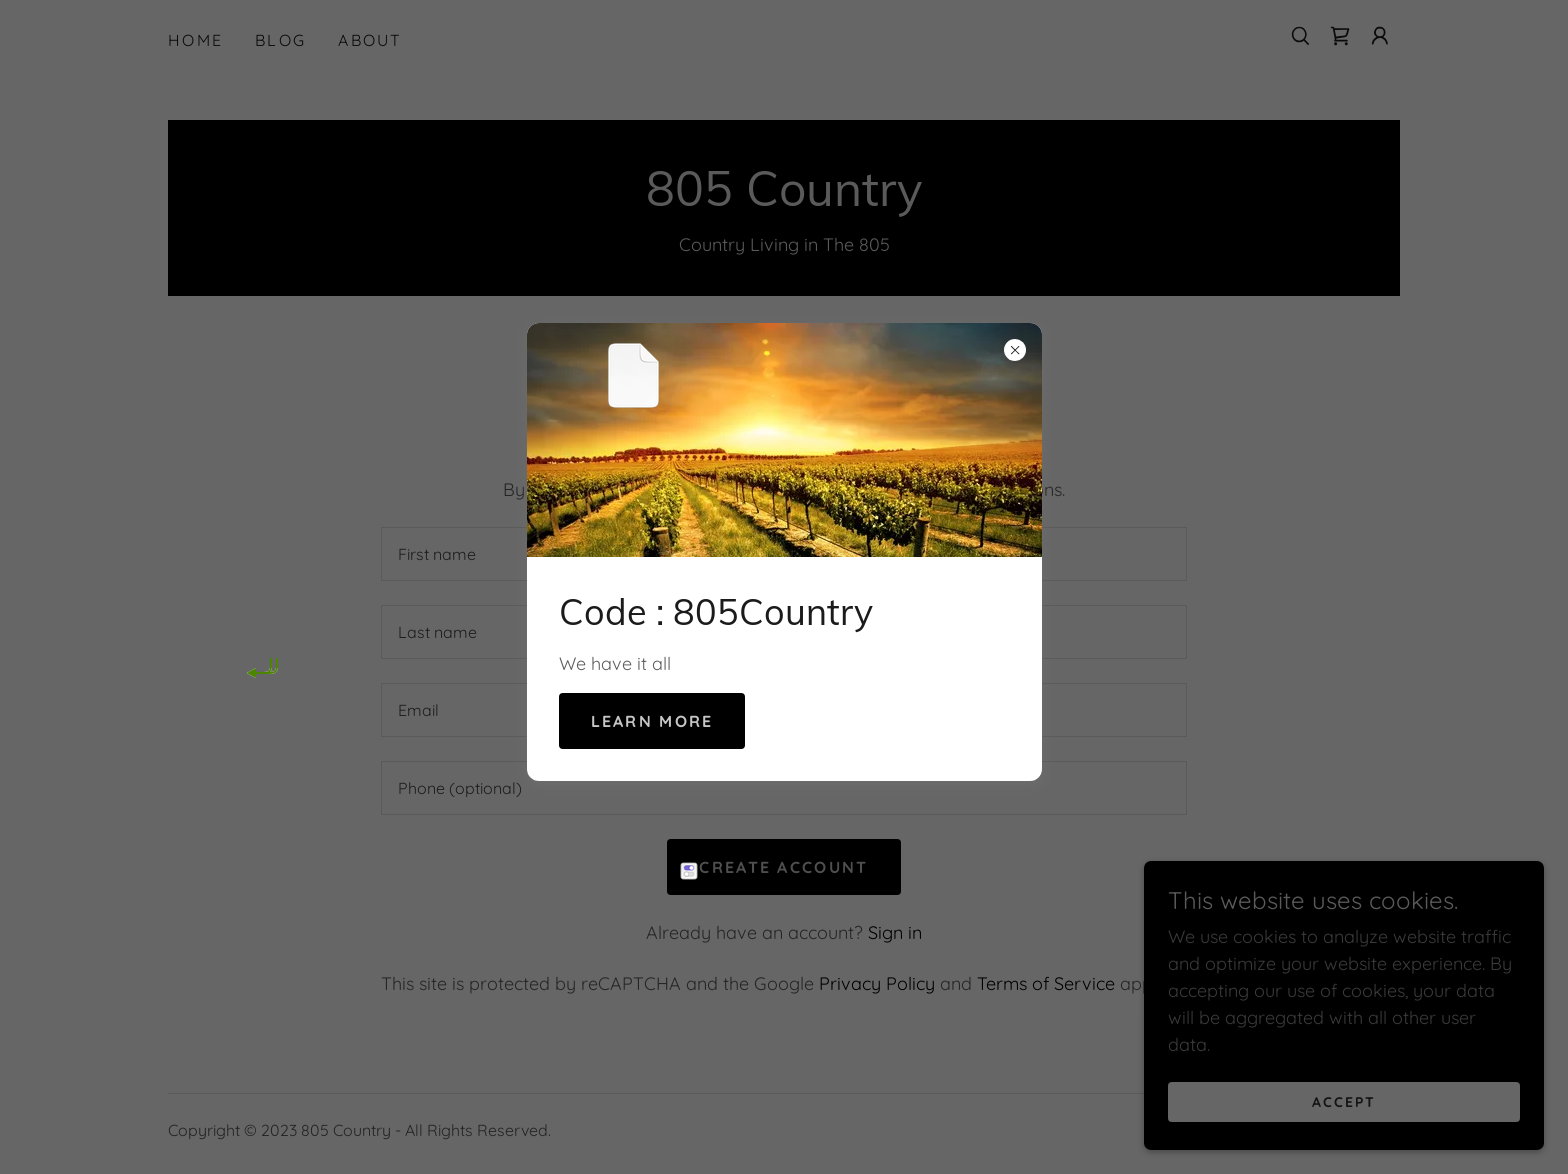 This screenshot has height=1174, width=1568. Describe the element at coordinates (633, 375) in the screenshot. I see `preview a text file before opening` at that location.